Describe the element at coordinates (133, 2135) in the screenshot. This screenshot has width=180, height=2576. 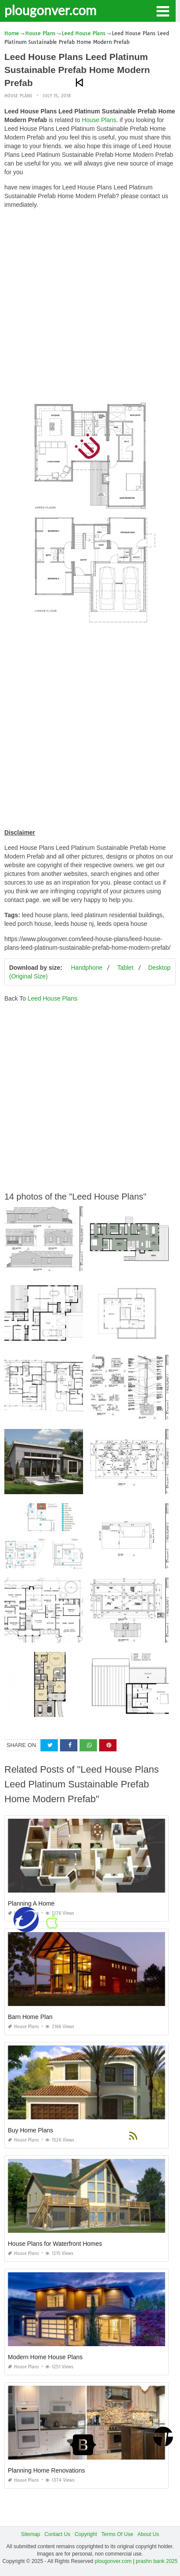
I see `subscribe to RSS feed` at that location.